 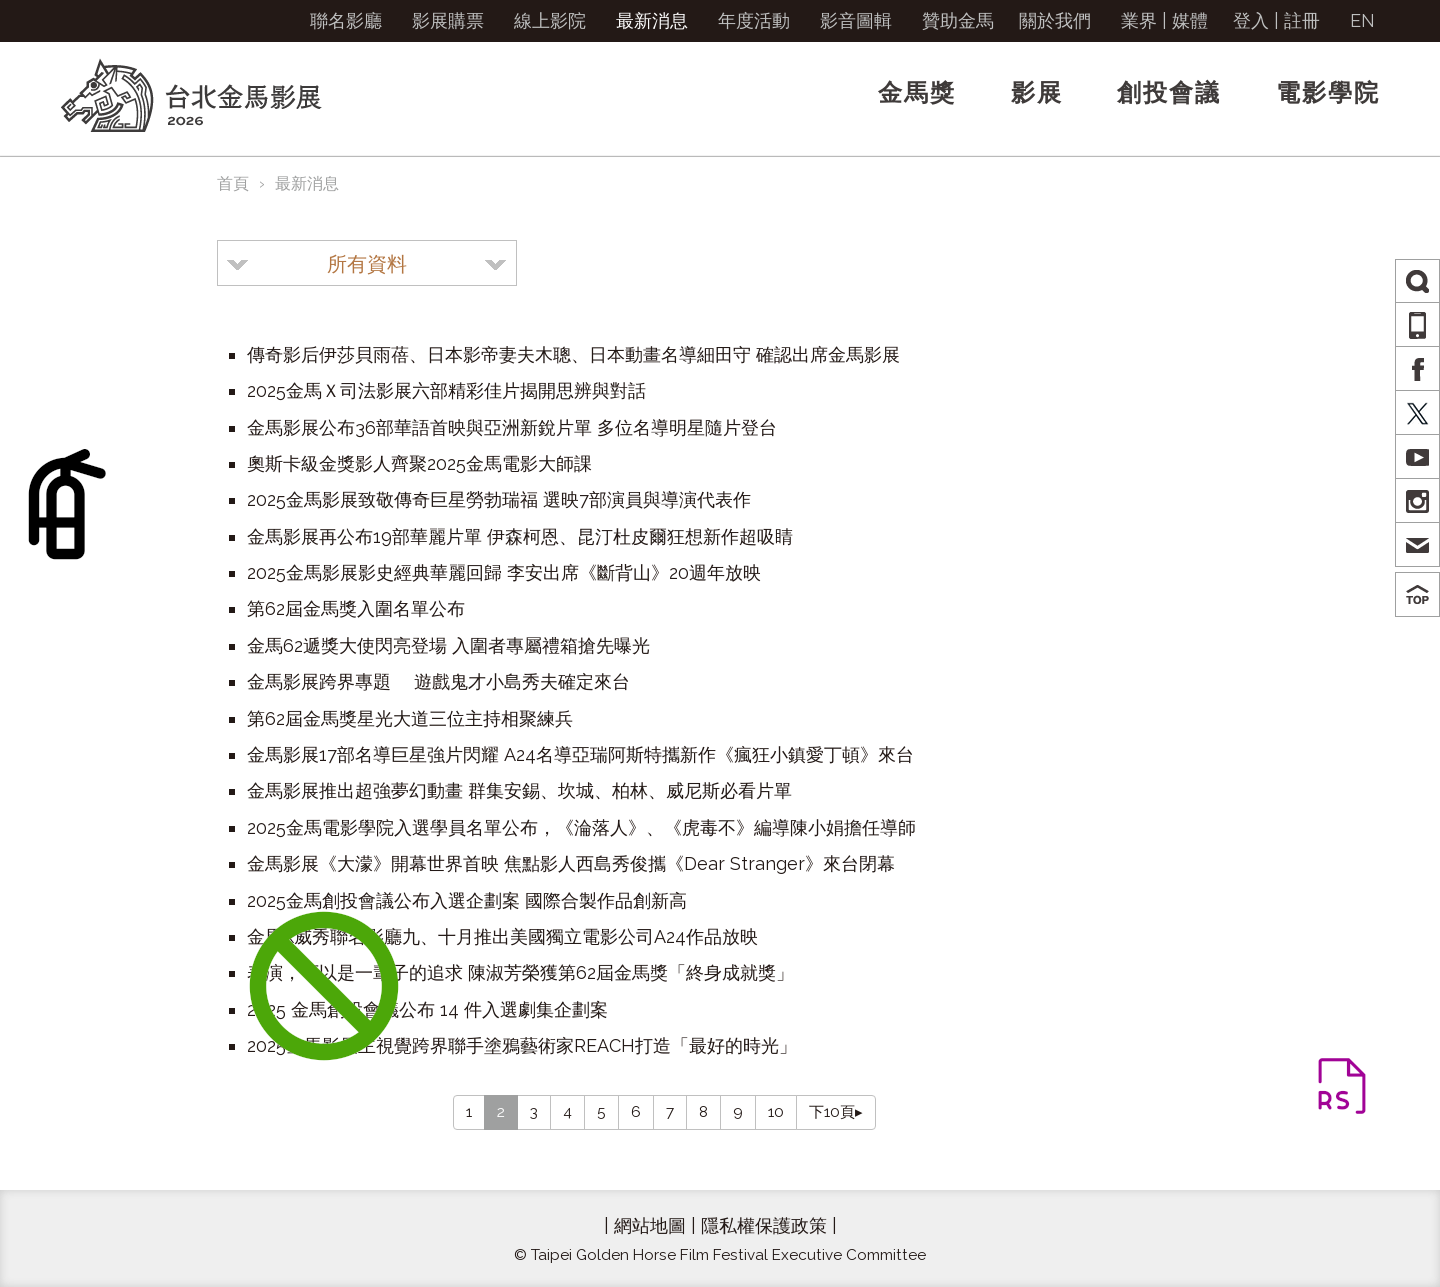 I want to click on fire safety equipment indicator, so click(x=62, y=505).